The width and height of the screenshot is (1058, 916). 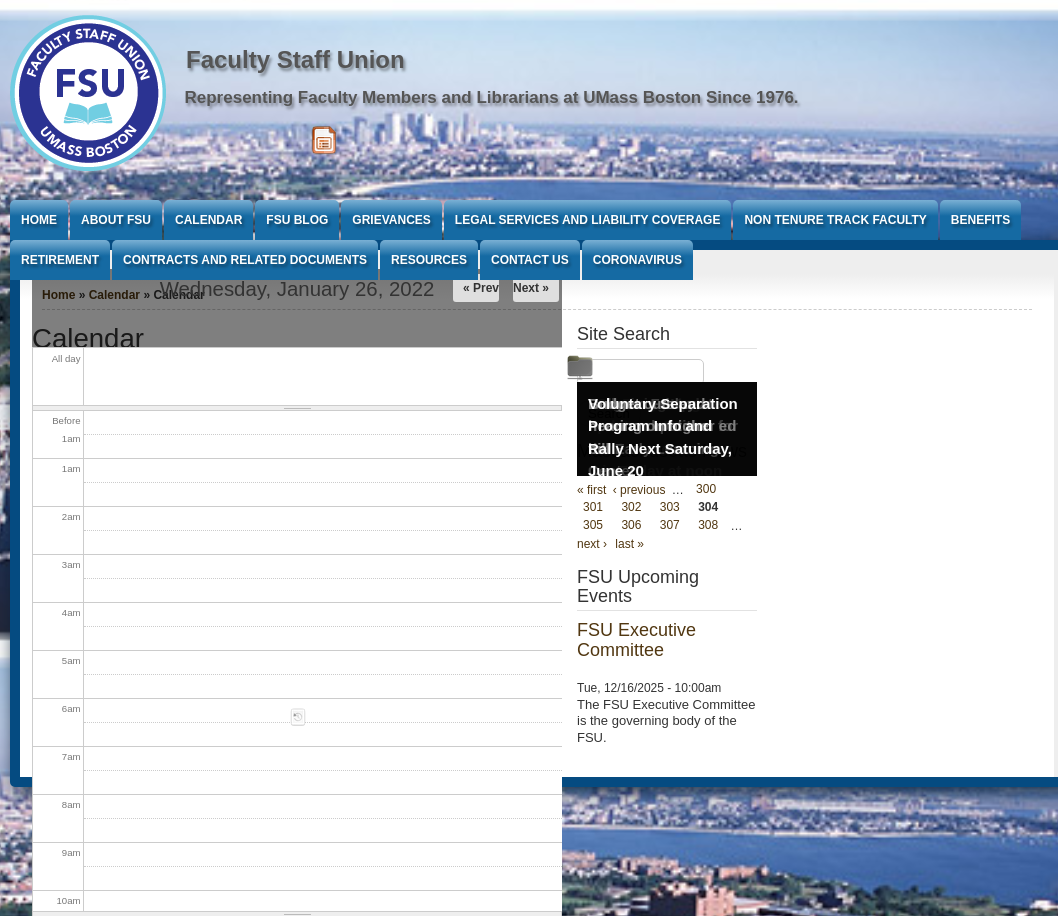 I want to click on access a remote or network folder, so click(x=580, y=367).